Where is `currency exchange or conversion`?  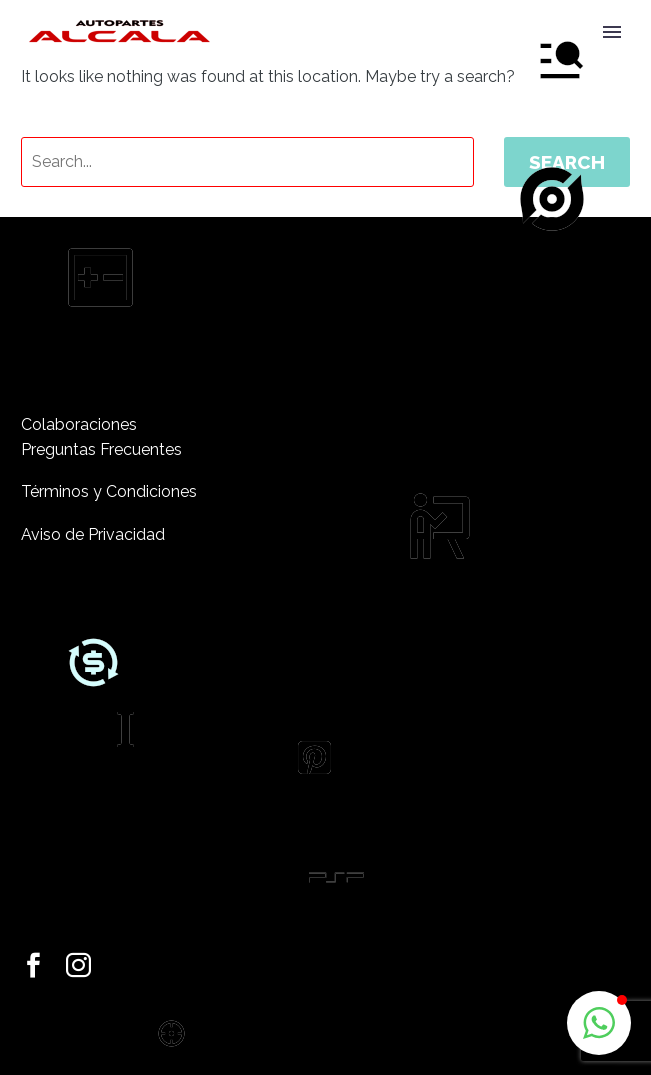 currency exchange or conversion is located at coordinates (93, 662).